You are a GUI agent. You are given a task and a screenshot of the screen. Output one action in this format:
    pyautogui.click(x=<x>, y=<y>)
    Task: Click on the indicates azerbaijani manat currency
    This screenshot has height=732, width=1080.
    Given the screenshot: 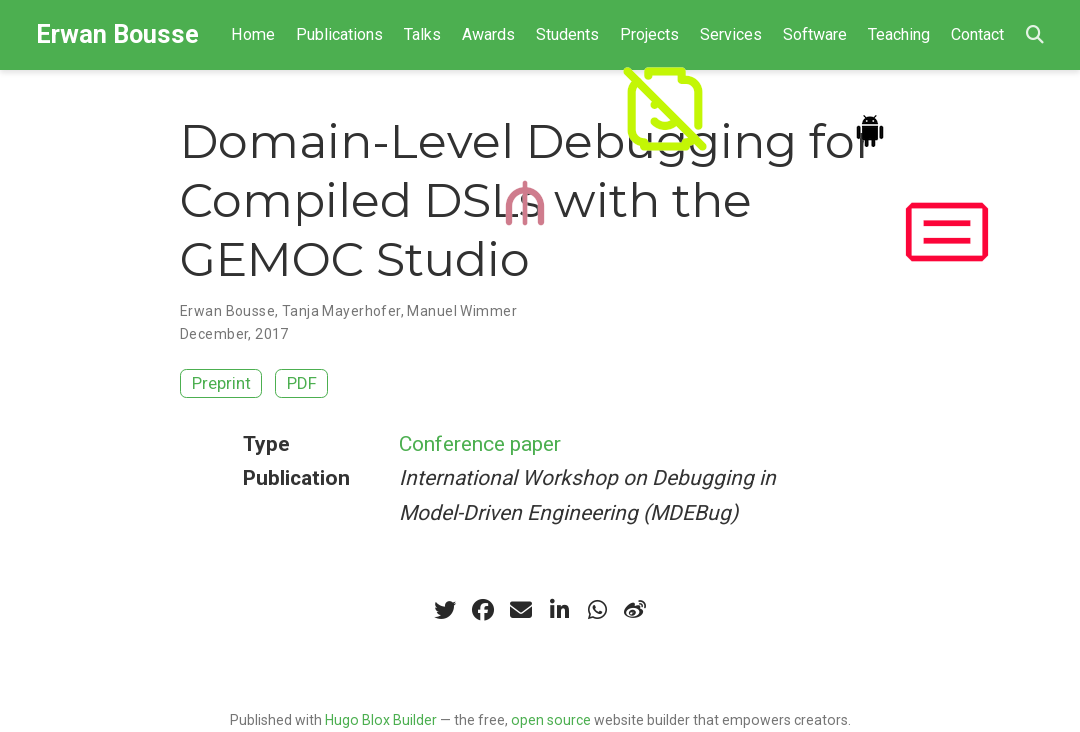 What is the action you would take?
    pyautogui.click(x=525, y=203)
    